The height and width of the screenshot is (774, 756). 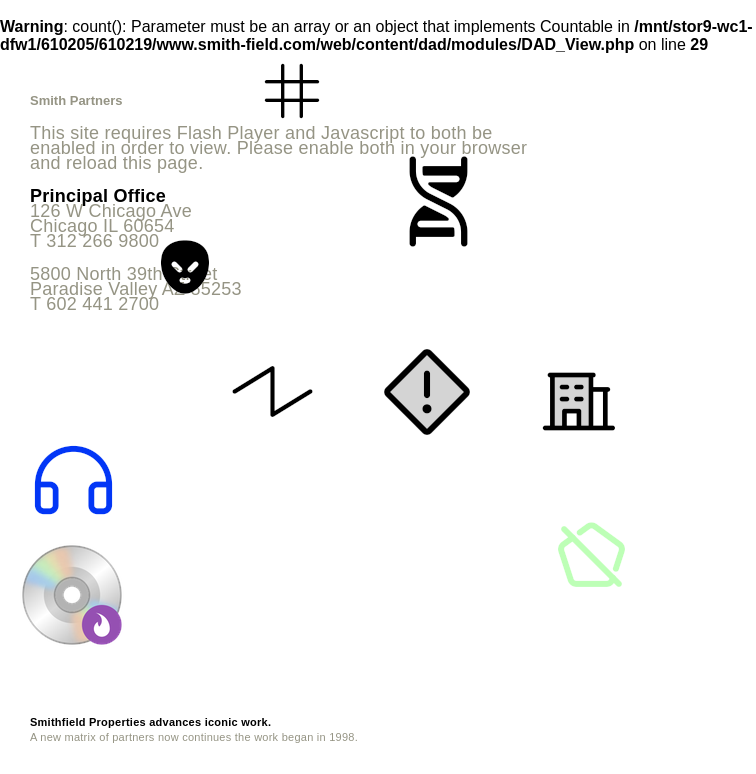 What do you see at coordinates (185, 267) in the screenshot?
I see `access sci-fi or space-themed content` at bounding box center [185, 267].